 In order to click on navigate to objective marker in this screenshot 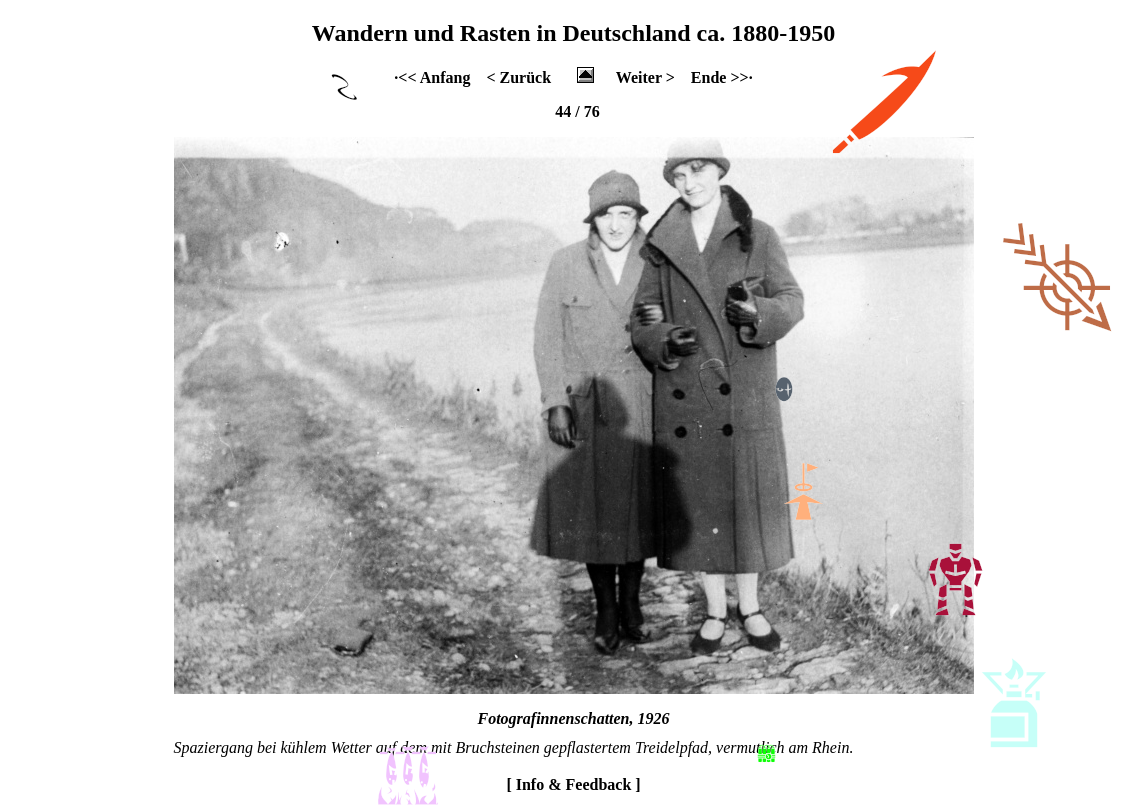, I will do `click(803, 491)`.